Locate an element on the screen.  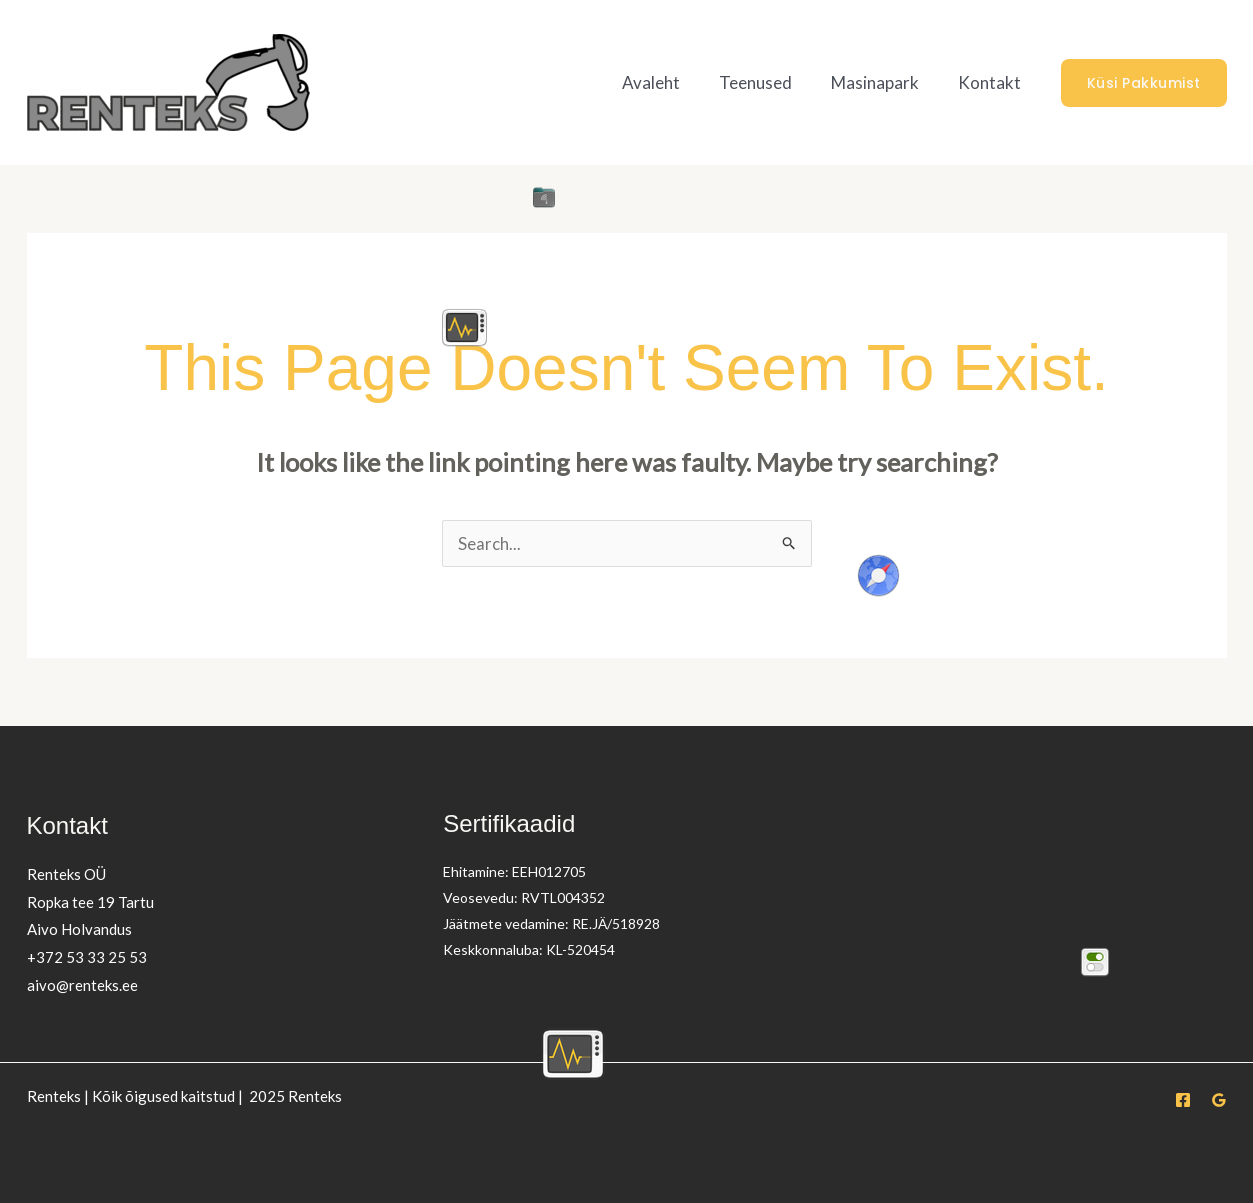
open system monitor application is located at coordinates (573, 1054).